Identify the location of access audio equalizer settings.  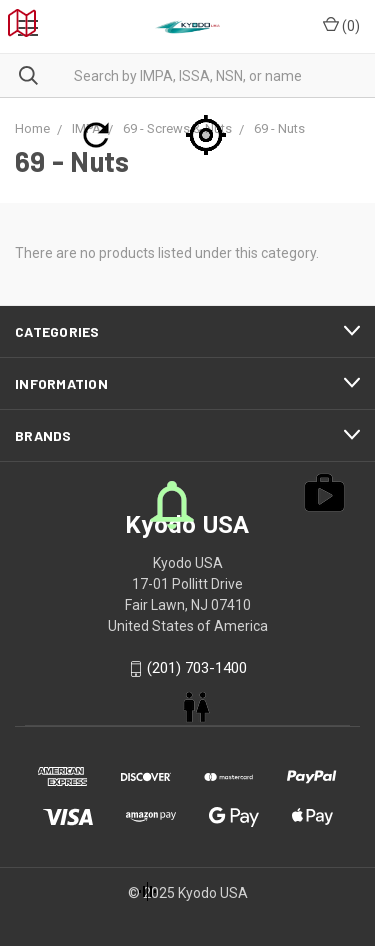
(147, 891).